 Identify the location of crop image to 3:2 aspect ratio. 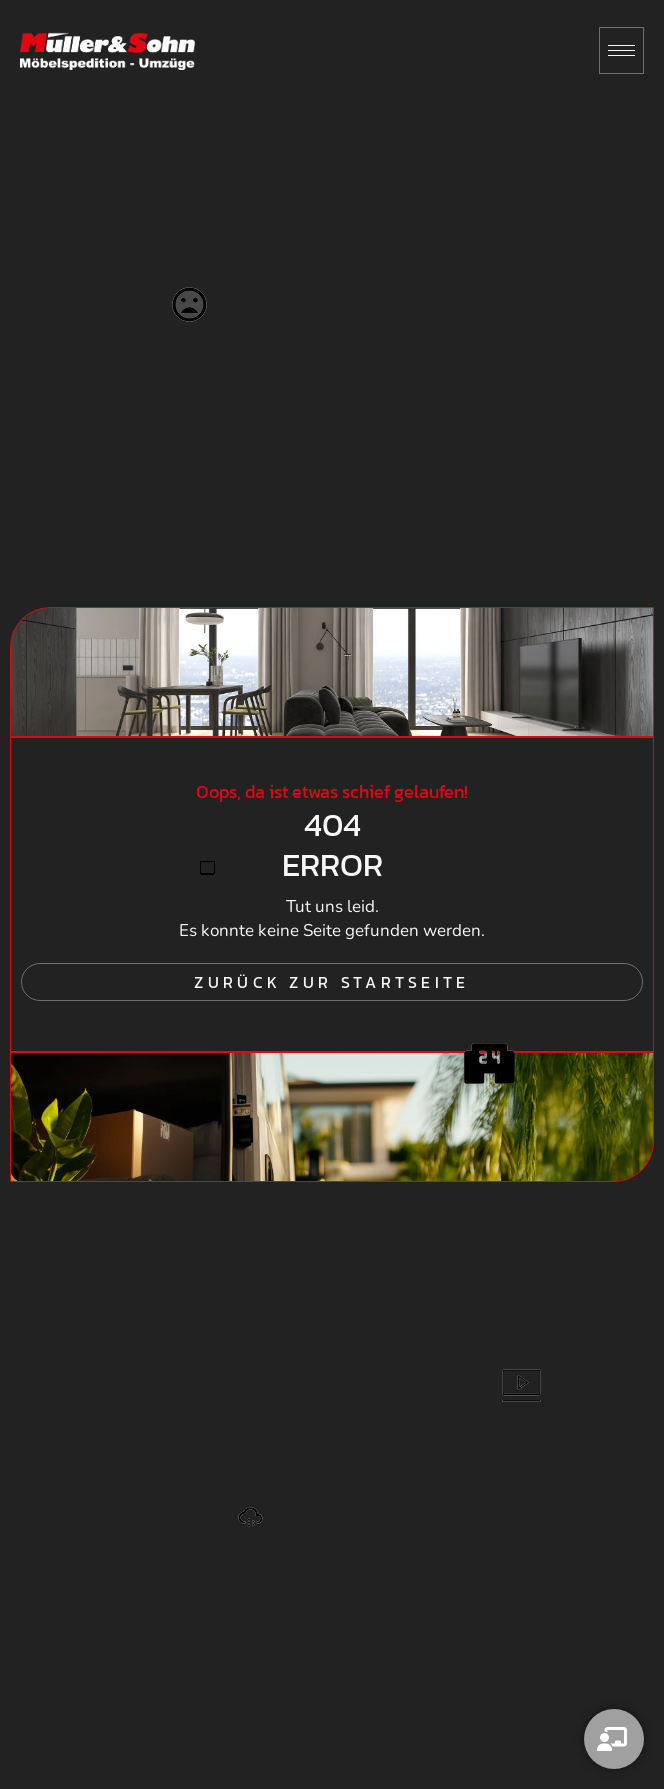
(207, 867).